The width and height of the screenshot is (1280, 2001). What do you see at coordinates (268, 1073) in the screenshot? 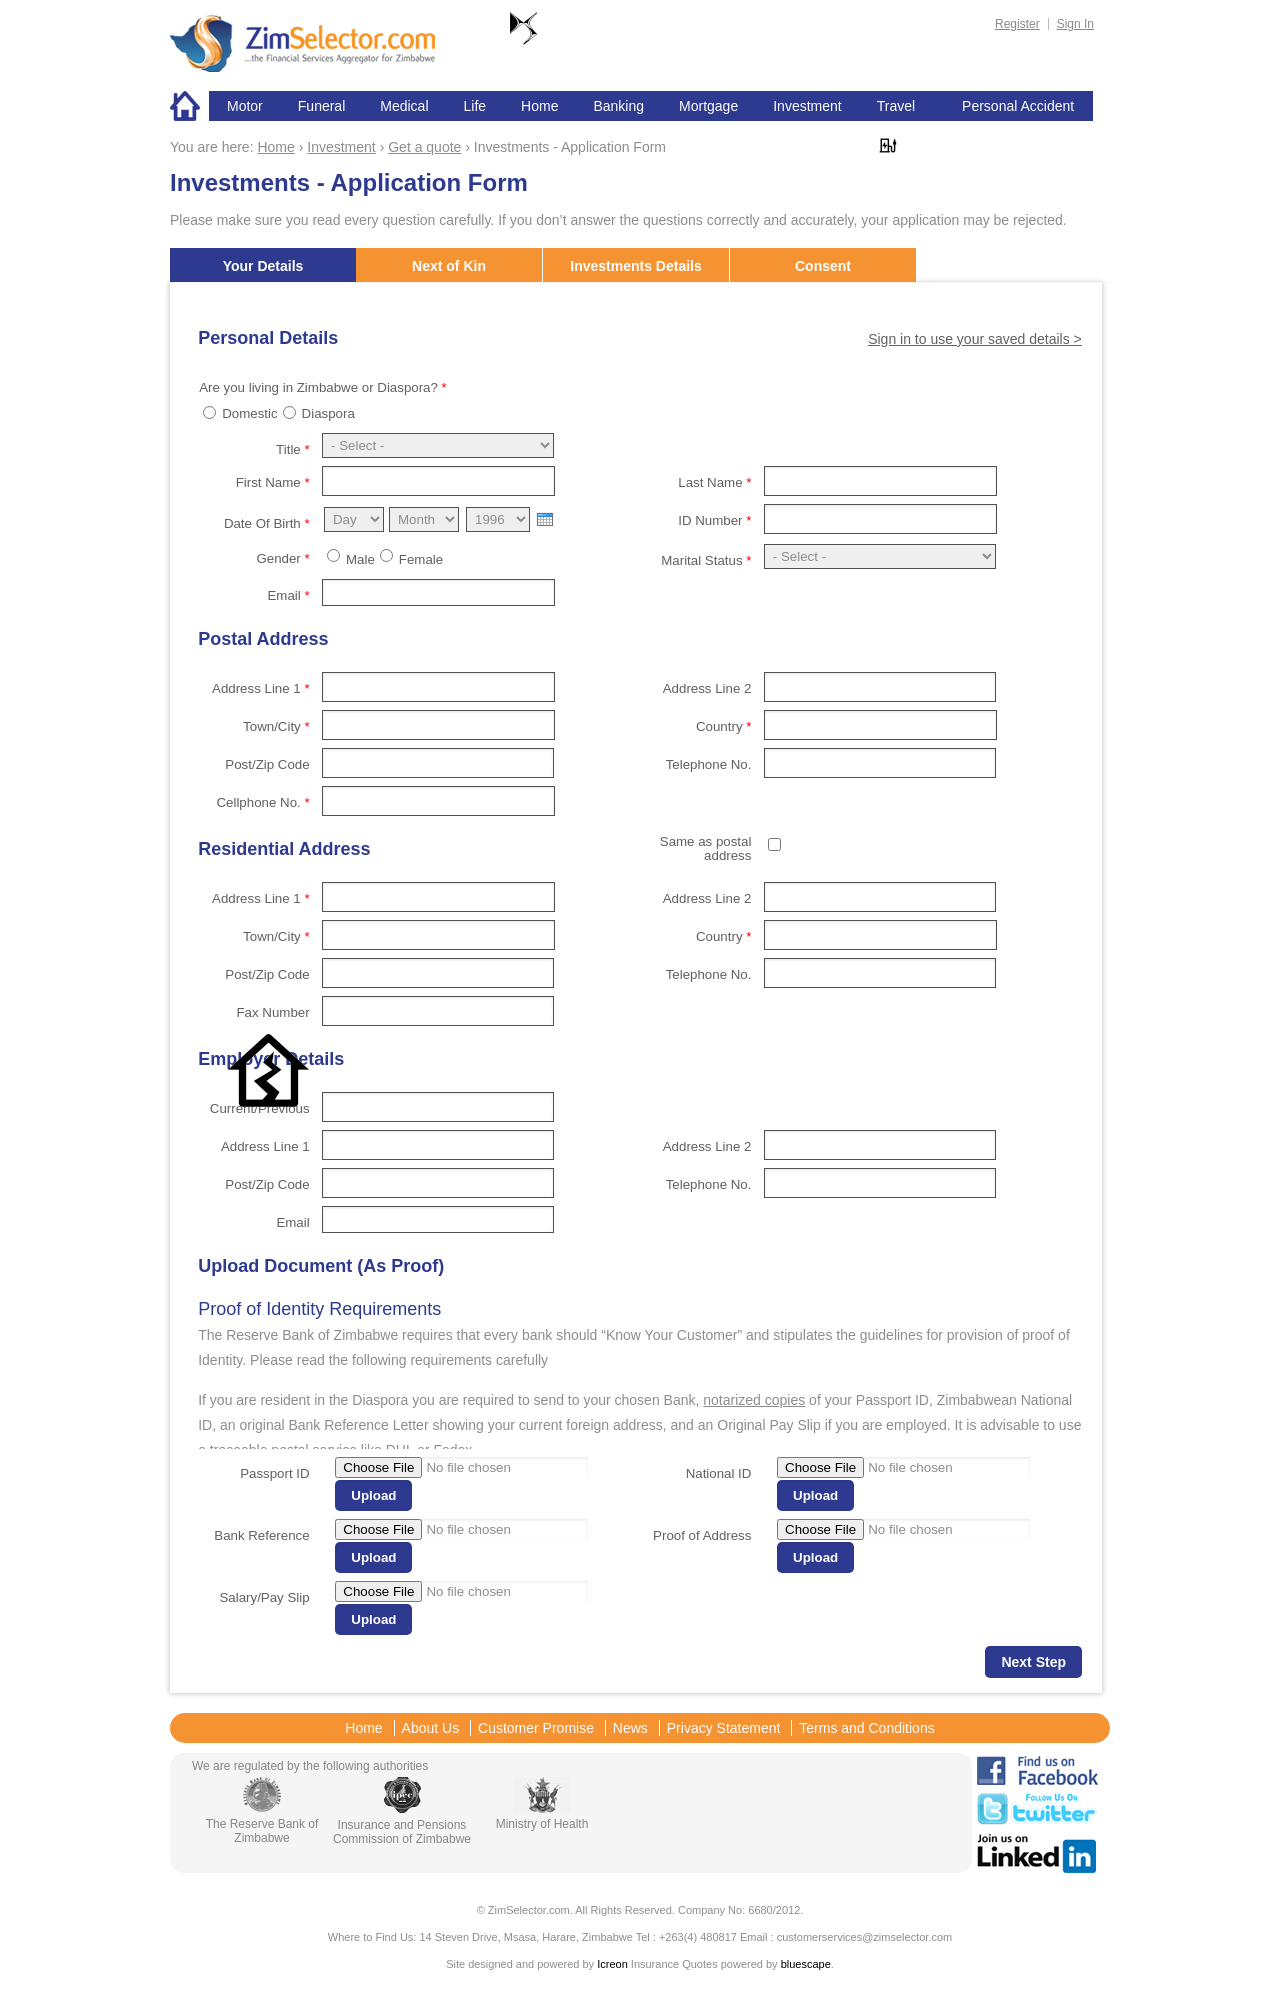
I see `indicates earthquake alert or seismic activity warning` at bounding box center [268, 1073].